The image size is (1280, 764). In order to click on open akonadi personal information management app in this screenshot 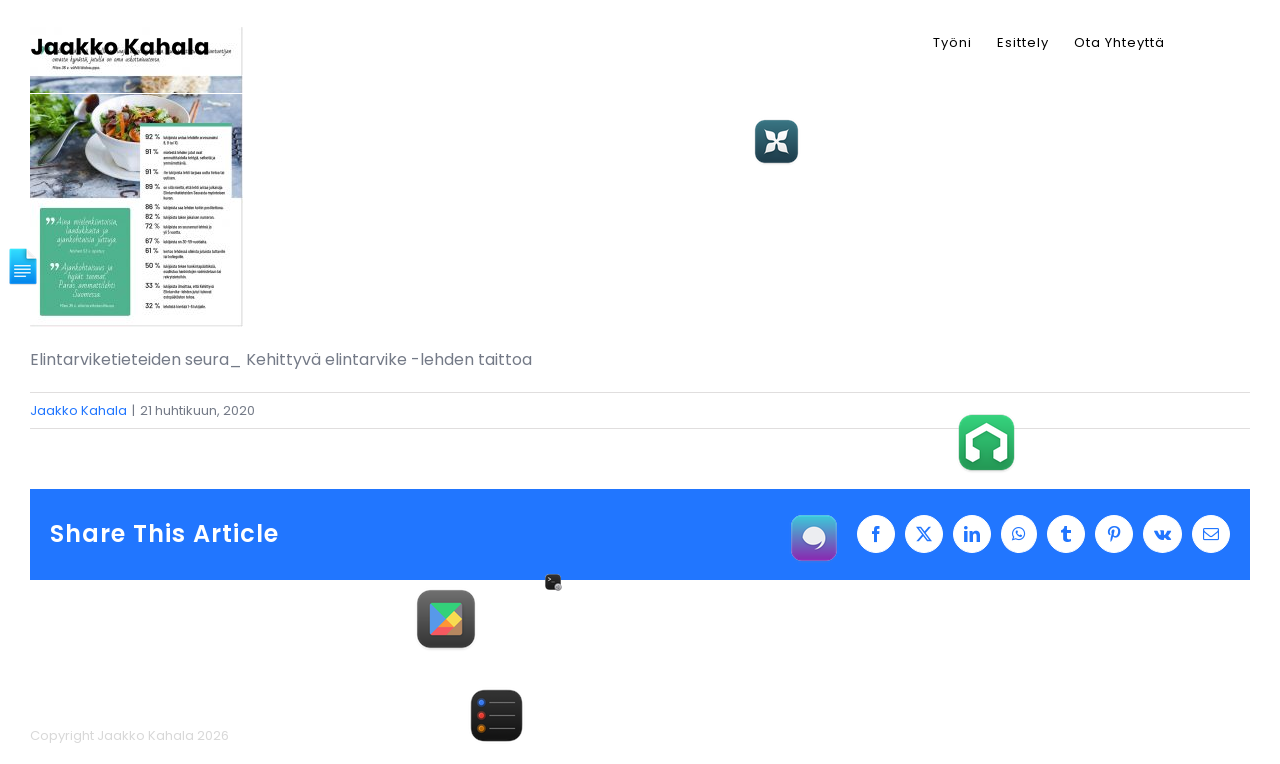, I will do `click(814, 538)`.